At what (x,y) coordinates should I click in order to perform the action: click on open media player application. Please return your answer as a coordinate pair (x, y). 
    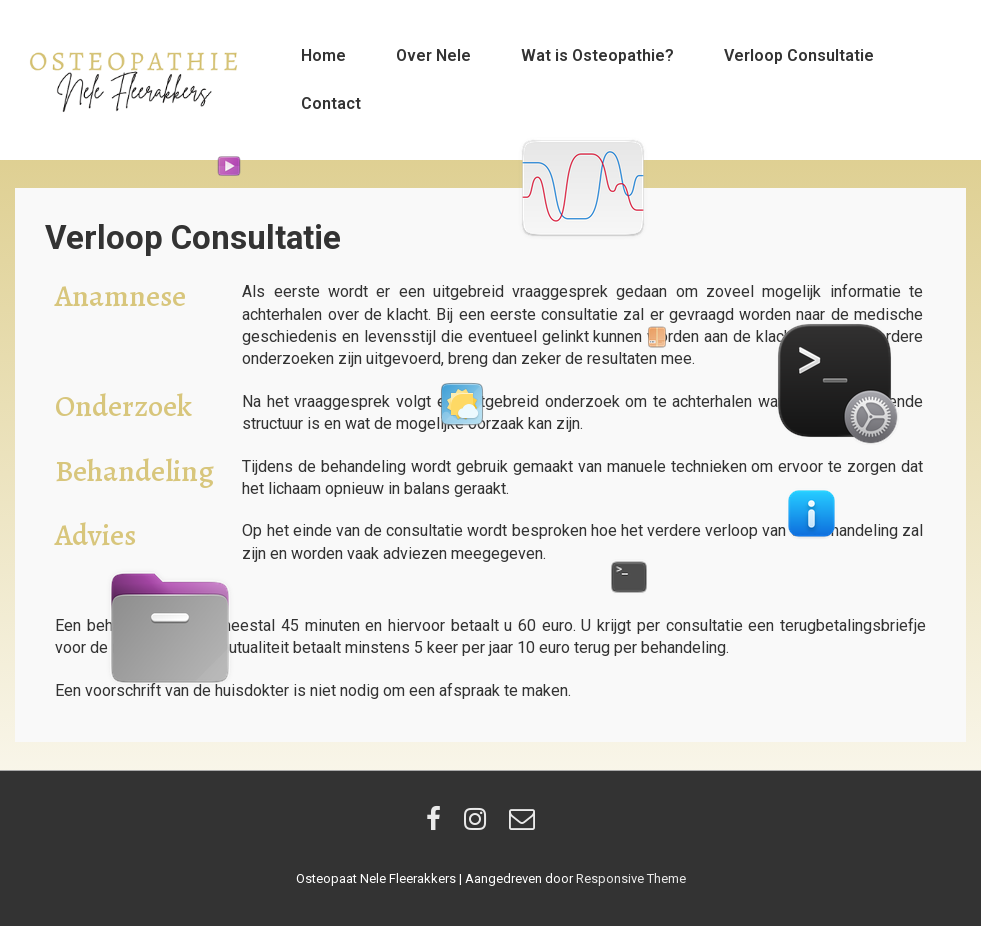
    Looking at the image, I should click on (229, 166).